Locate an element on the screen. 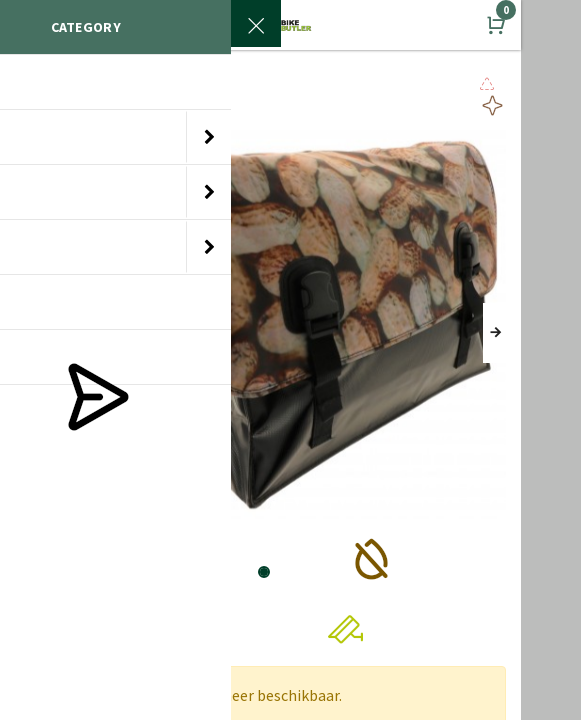 This screenshot has height=720, width=581. disable water or liquid detection is located at coordinates (371, 560).